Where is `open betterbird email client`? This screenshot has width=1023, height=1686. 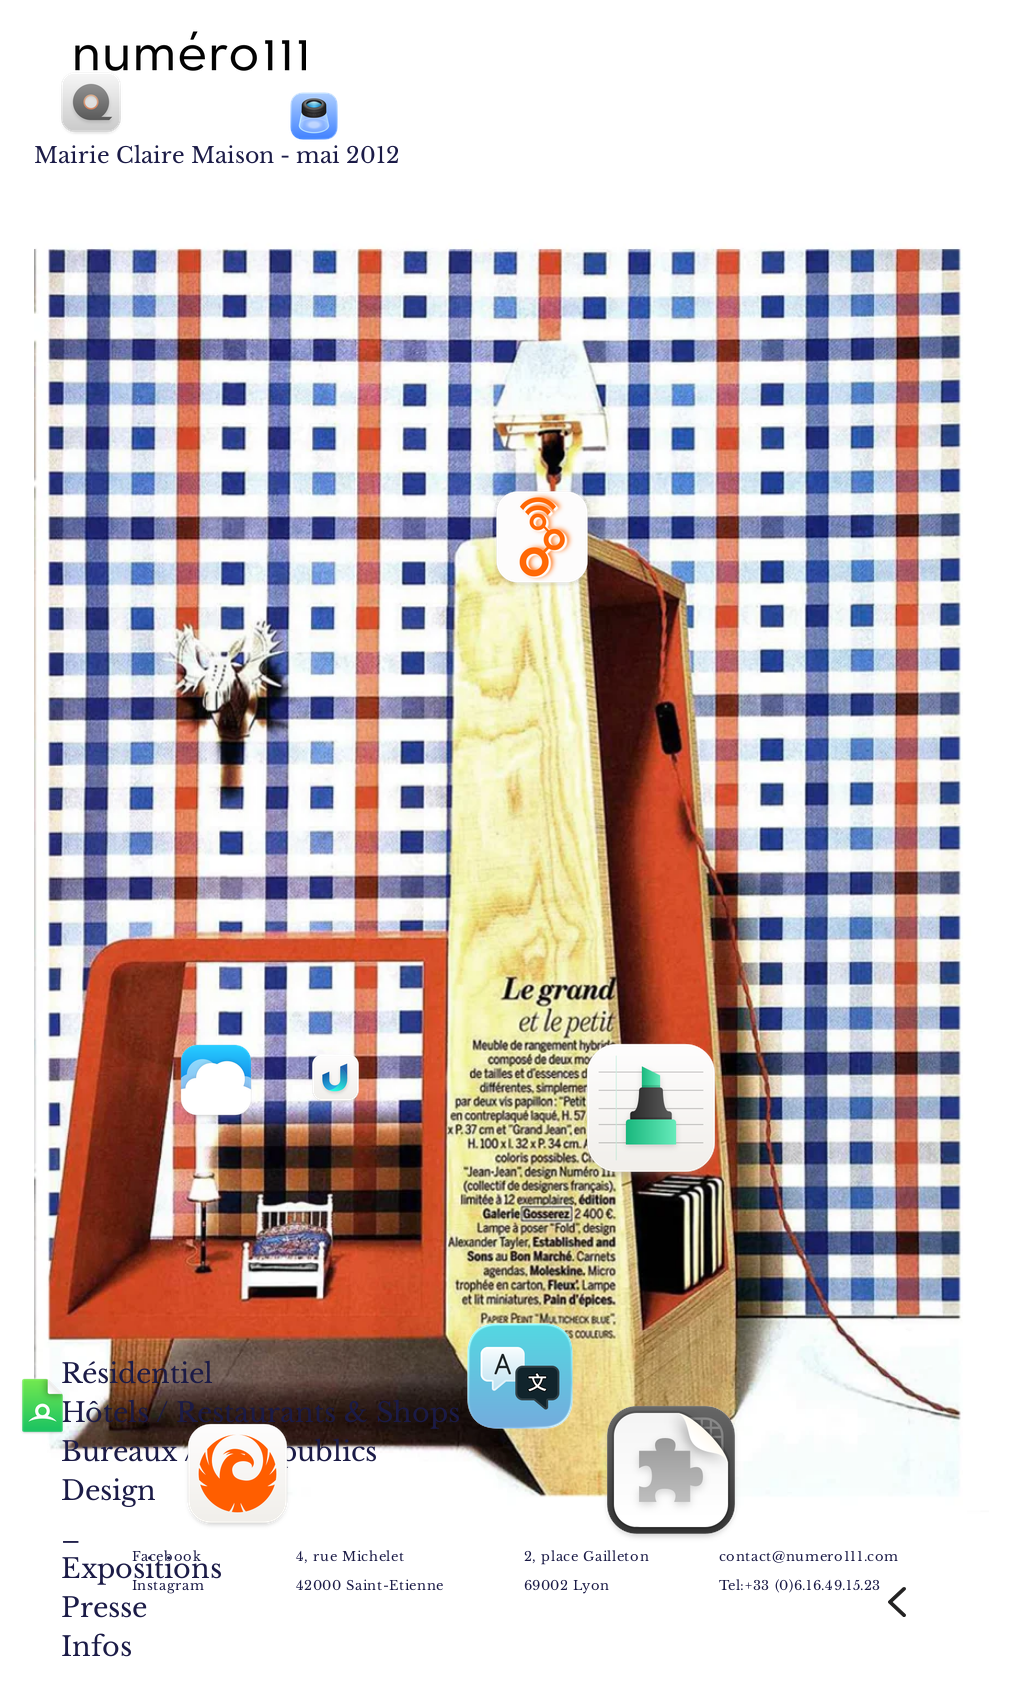 open betterbird email client is located at coordinates (237, 1473).